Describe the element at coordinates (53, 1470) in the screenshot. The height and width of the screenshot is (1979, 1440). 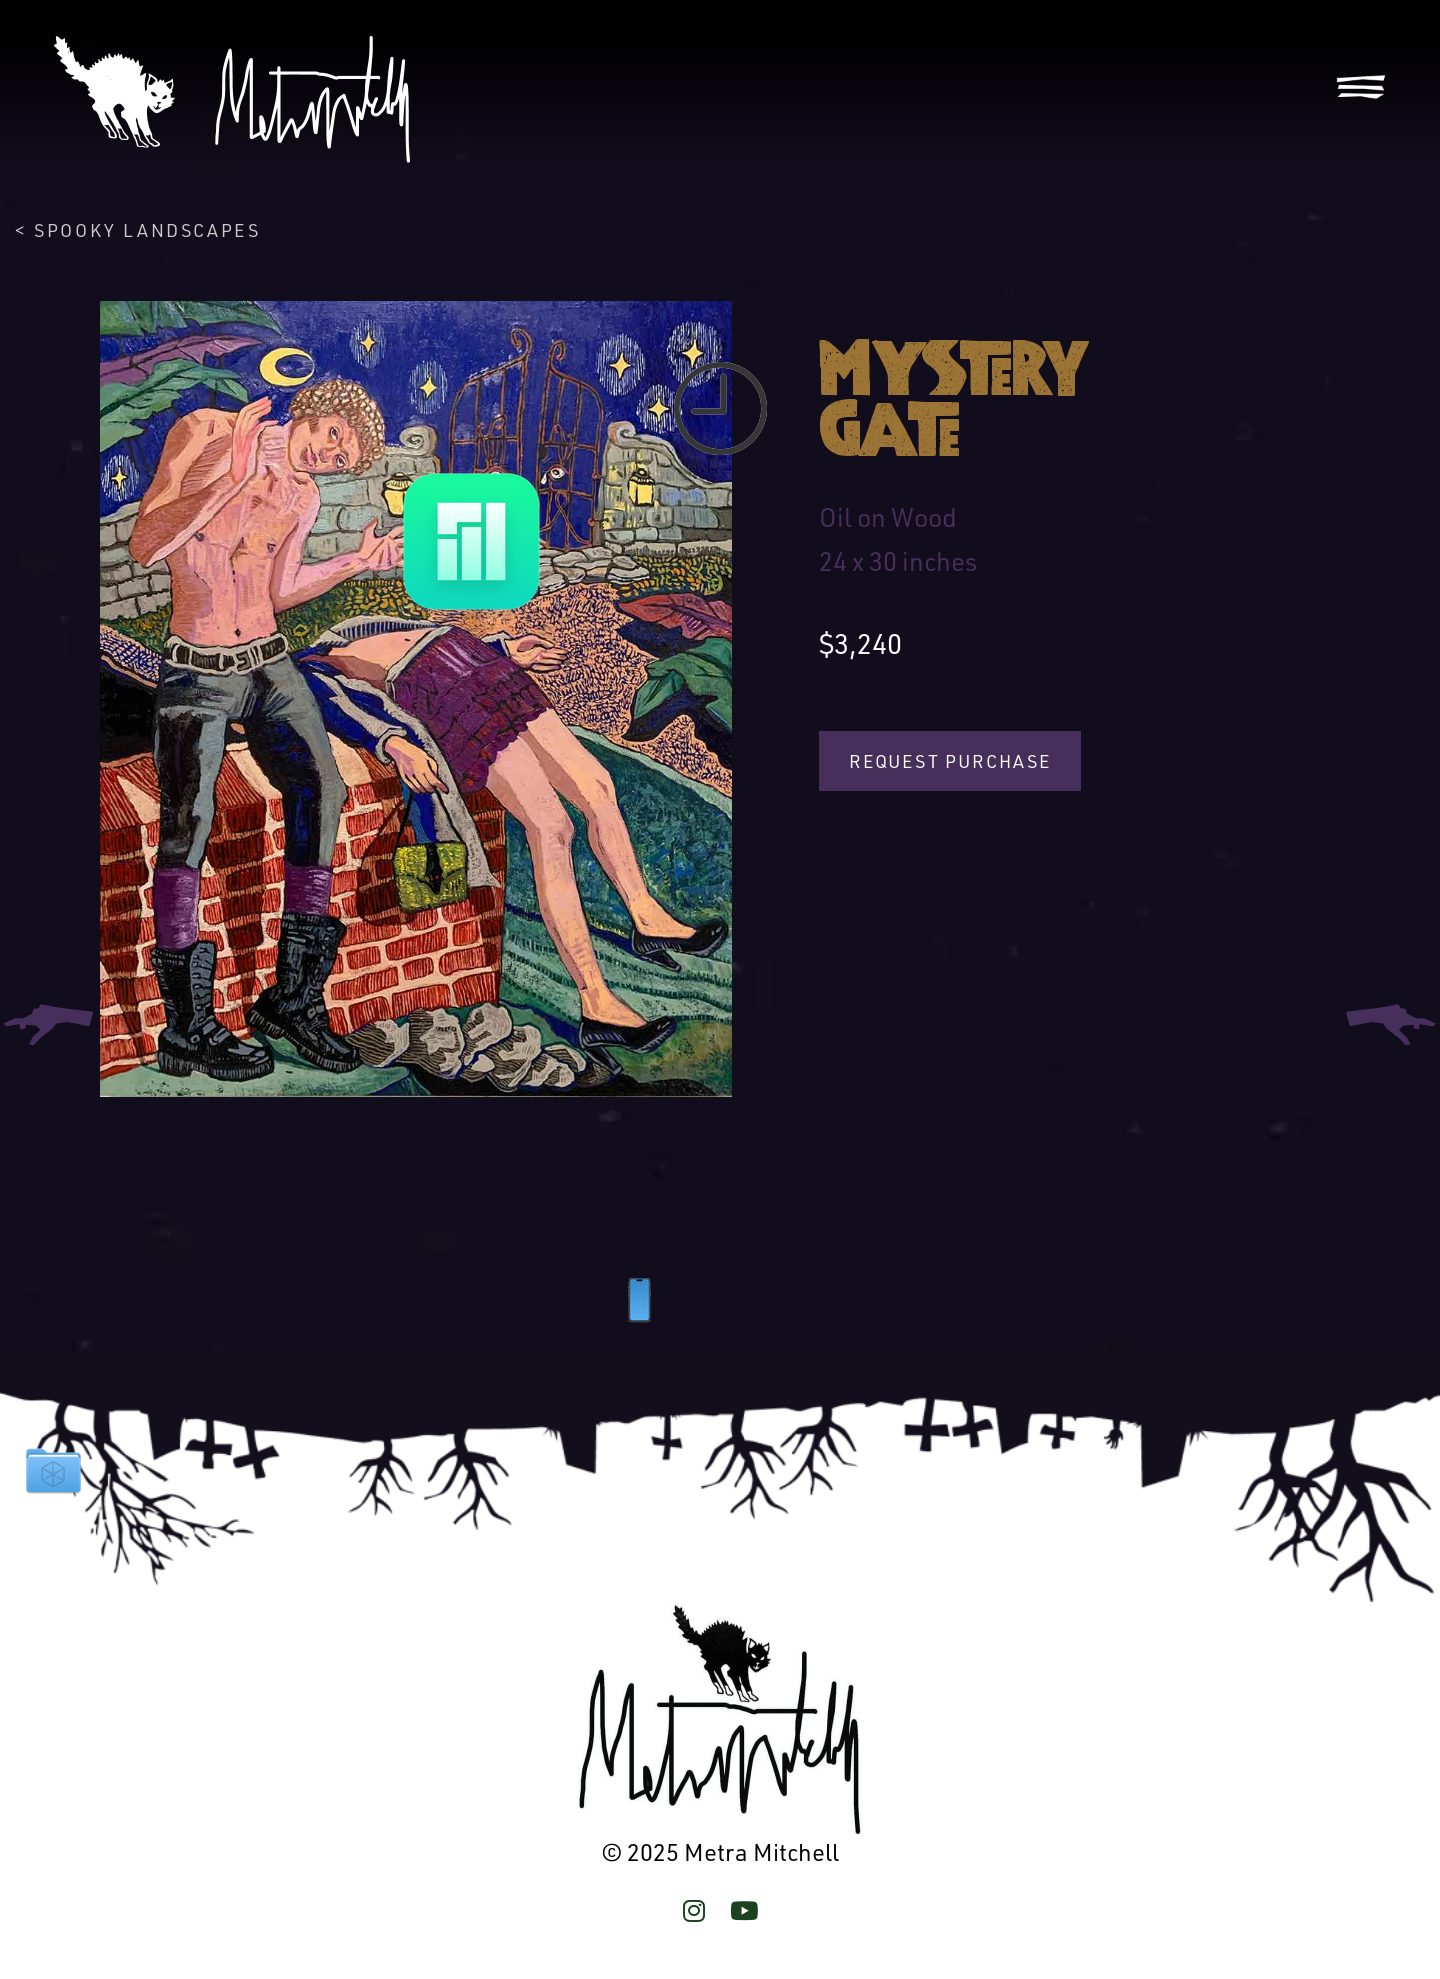
I see `open 3D files folder` at that location.